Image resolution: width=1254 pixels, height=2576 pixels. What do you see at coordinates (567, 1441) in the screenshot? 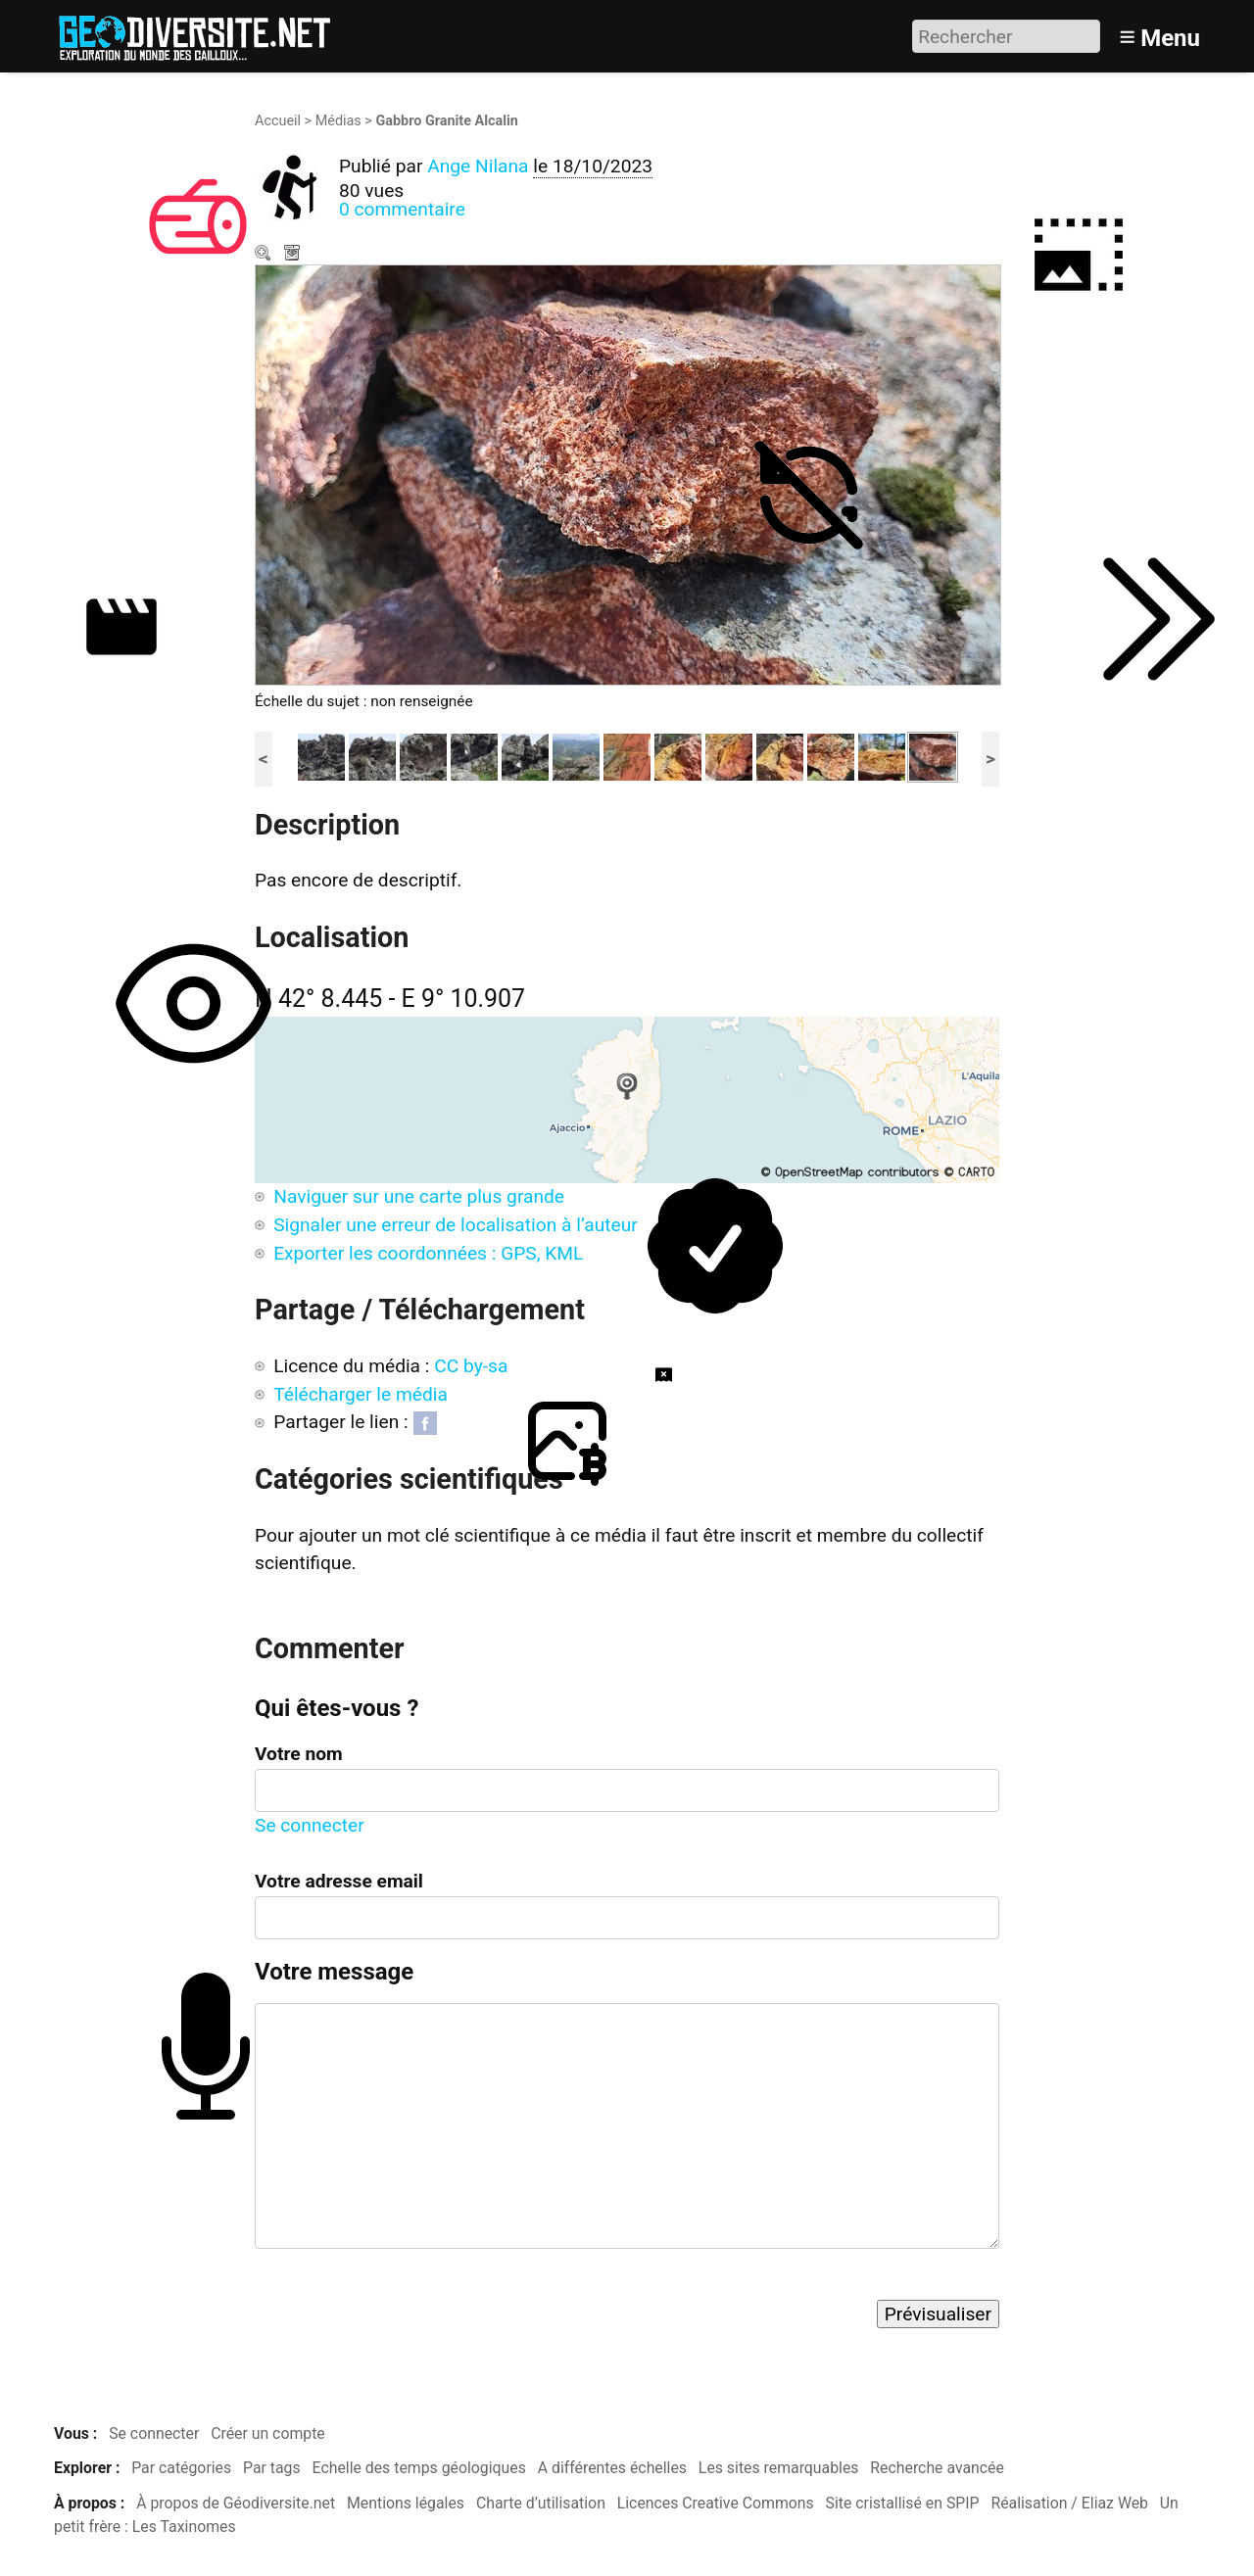
I see `attach or upload a photo for bitcoin transaction` at bounding box center [567, 1441].